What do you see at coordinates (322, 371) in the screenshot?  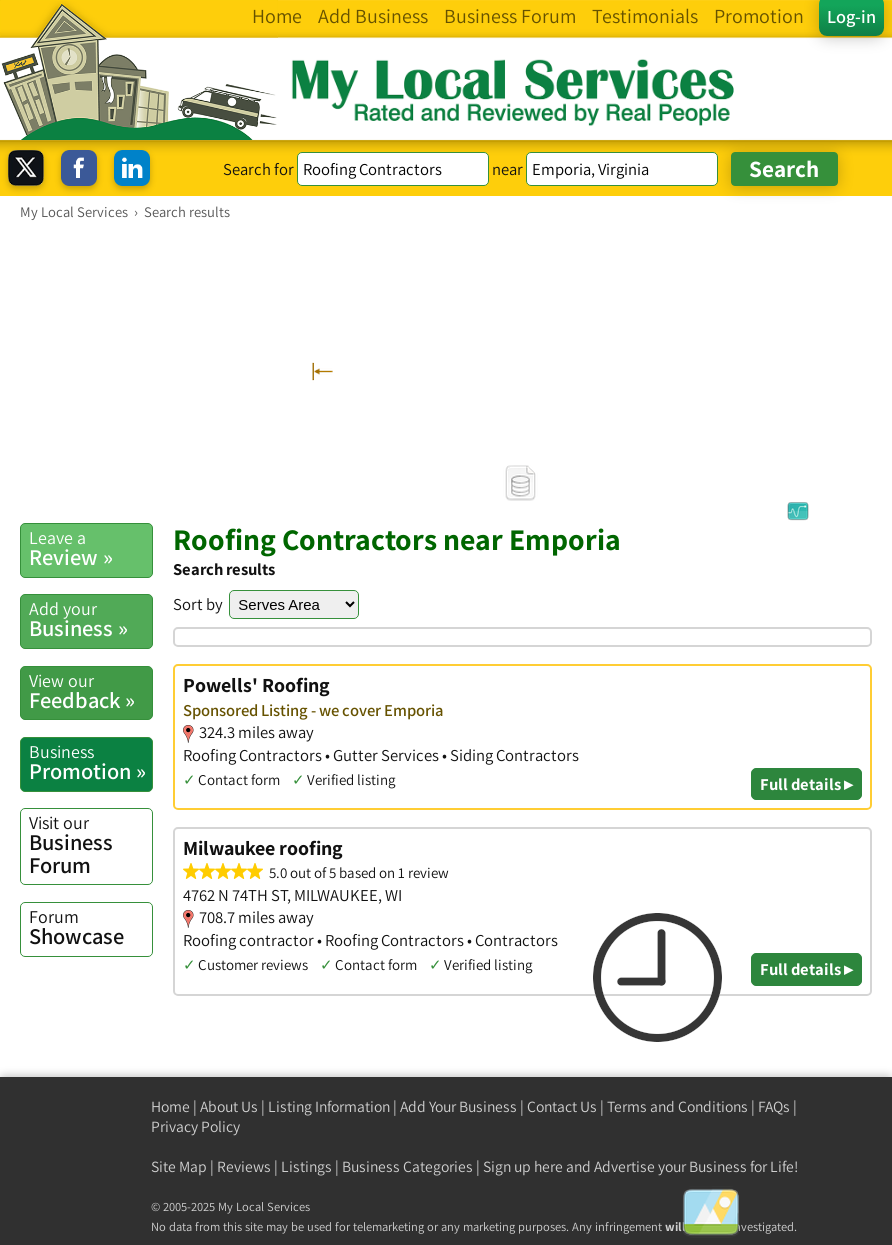 I see `go to the first item in a list or sequence` at bounding box center [322, 371].